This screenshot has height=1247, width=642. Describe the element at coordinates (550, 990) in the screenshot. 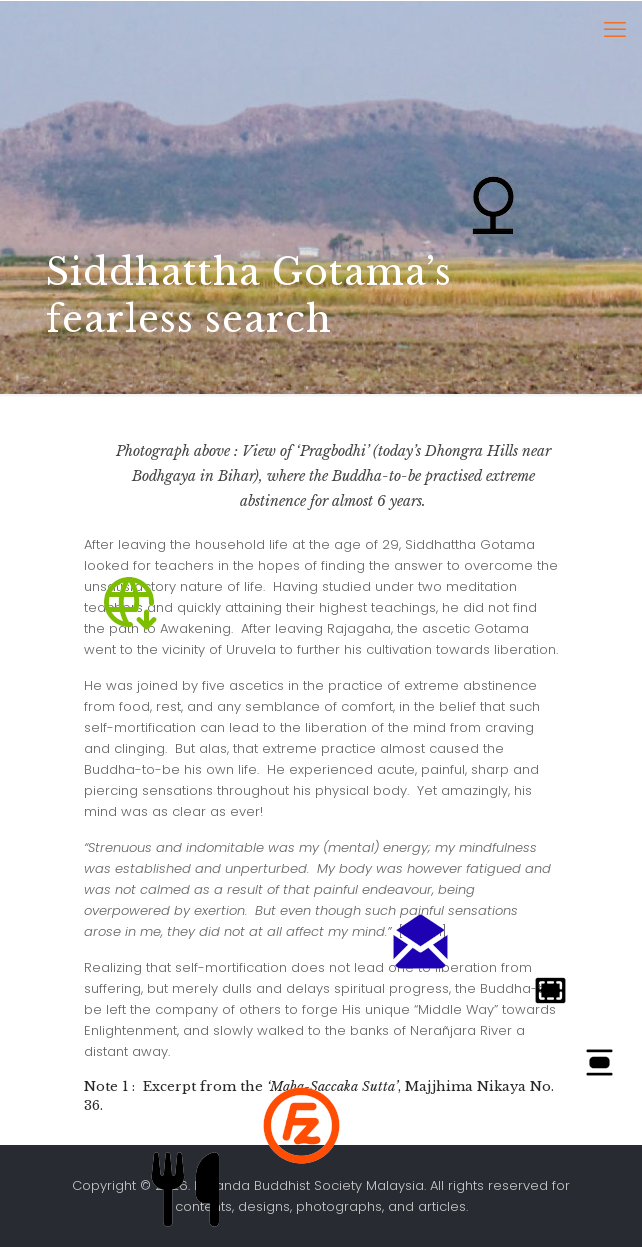

I see `select or define a rectangular area` at that location.